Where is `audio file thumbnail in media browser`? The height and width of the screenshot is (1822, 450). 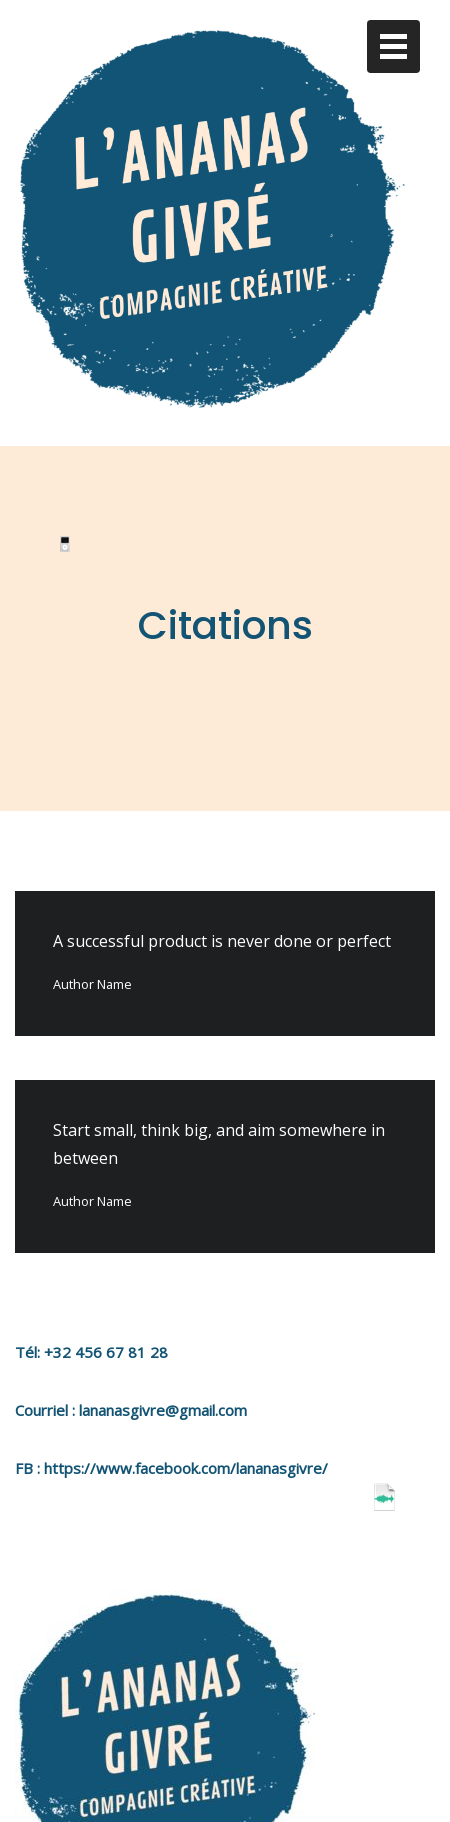
audio file thumbnail in media browser is located at coordinates (384, 1497).